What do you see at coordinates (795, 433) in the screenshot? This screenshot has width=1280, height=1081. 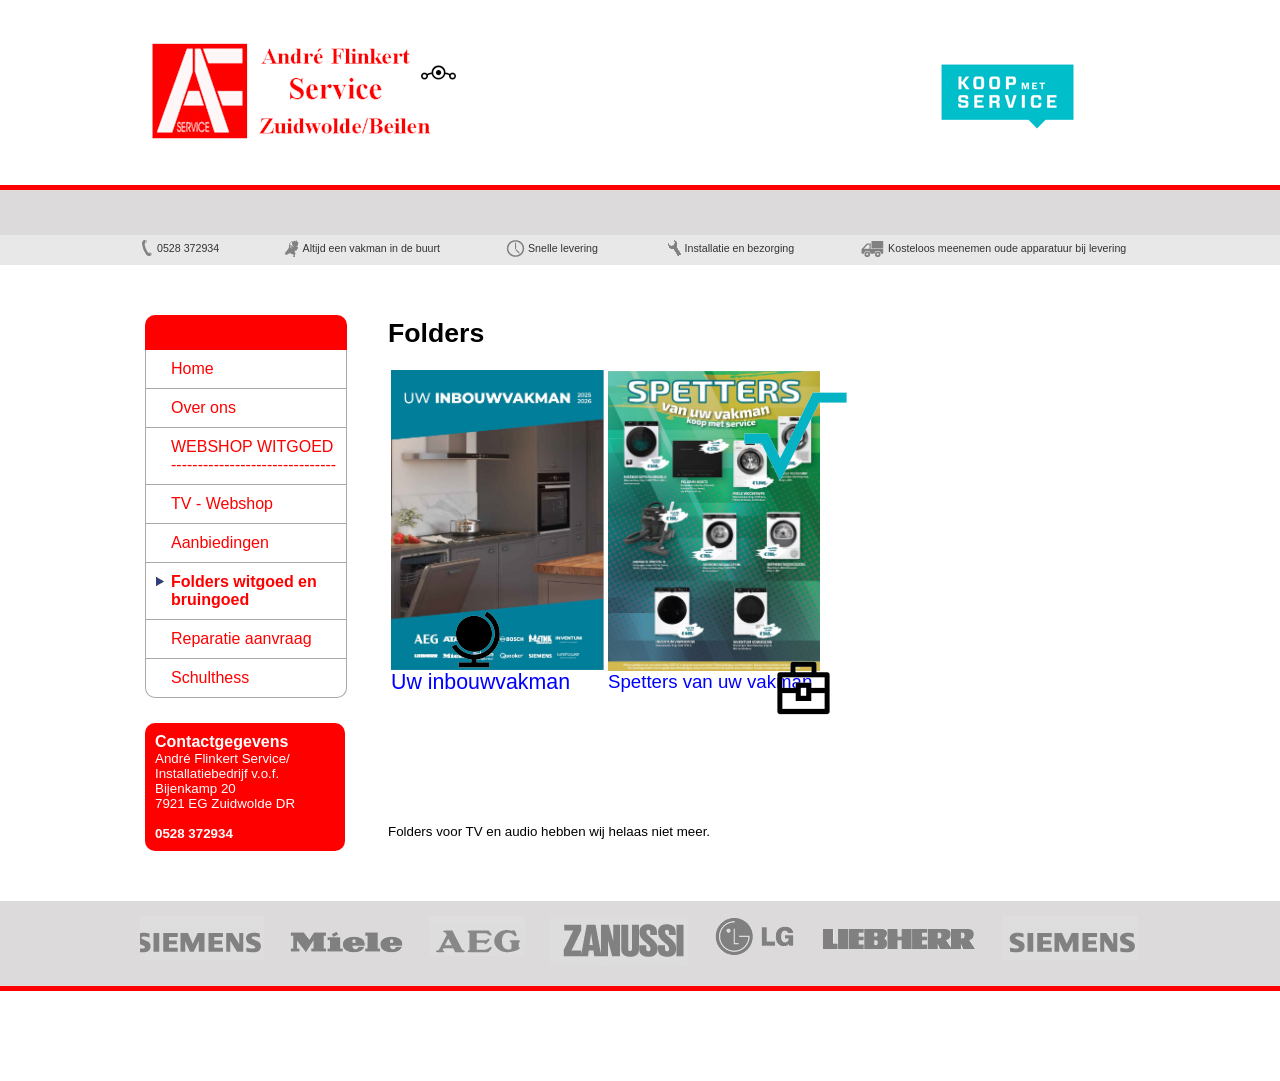 I see `access square root or radical function in calculator` at bounding box center [795, 433].